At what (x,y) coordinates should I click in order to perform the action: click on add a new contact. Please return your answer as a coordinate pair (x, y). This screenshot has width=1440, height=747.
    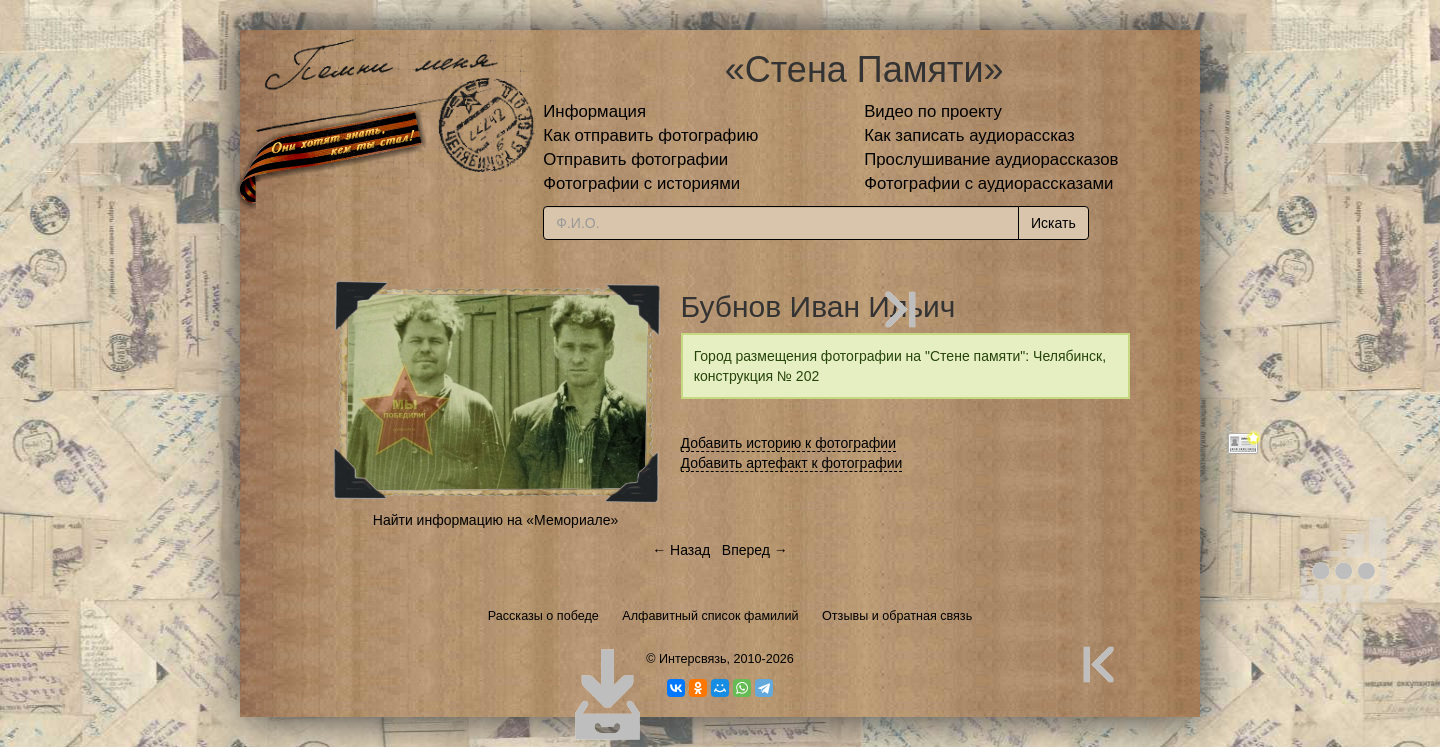
    Looking at the image, I should click on (1243, 442).